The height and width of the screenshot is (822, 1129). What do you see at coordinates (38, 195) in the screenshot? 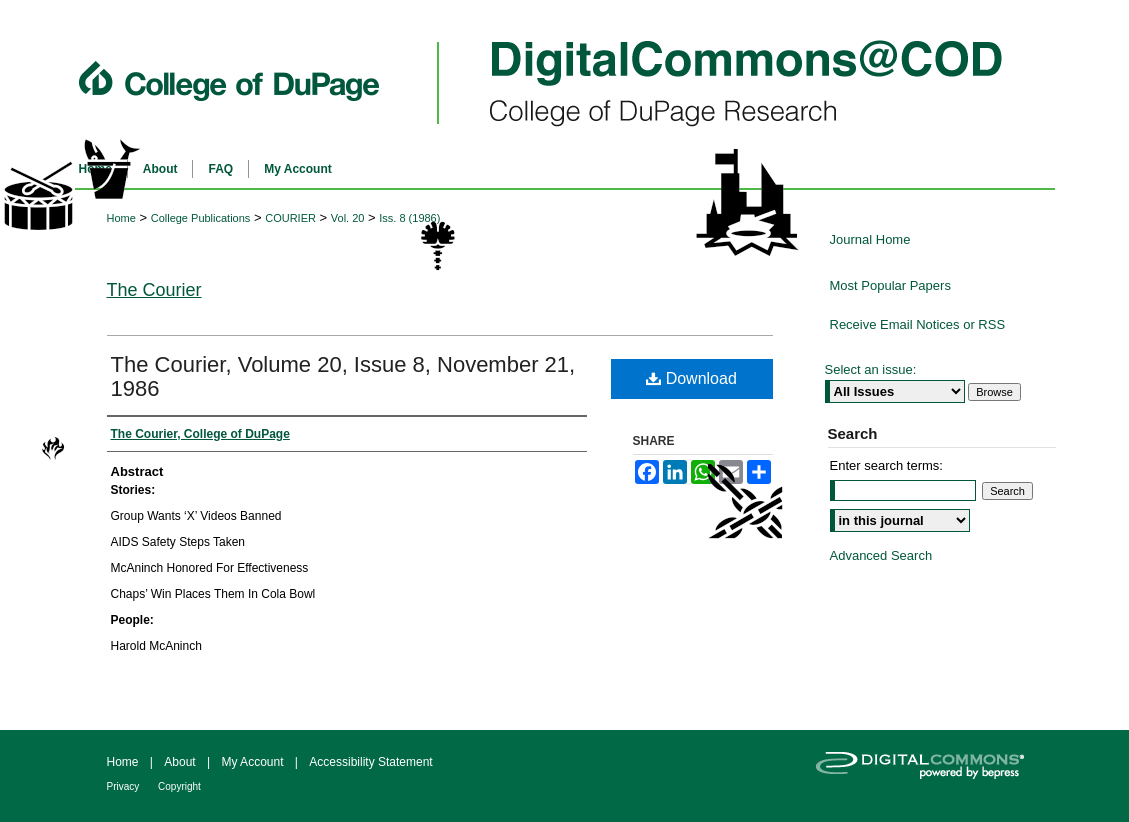
I see `access music or sound settings` at bounding box center [38, 195].